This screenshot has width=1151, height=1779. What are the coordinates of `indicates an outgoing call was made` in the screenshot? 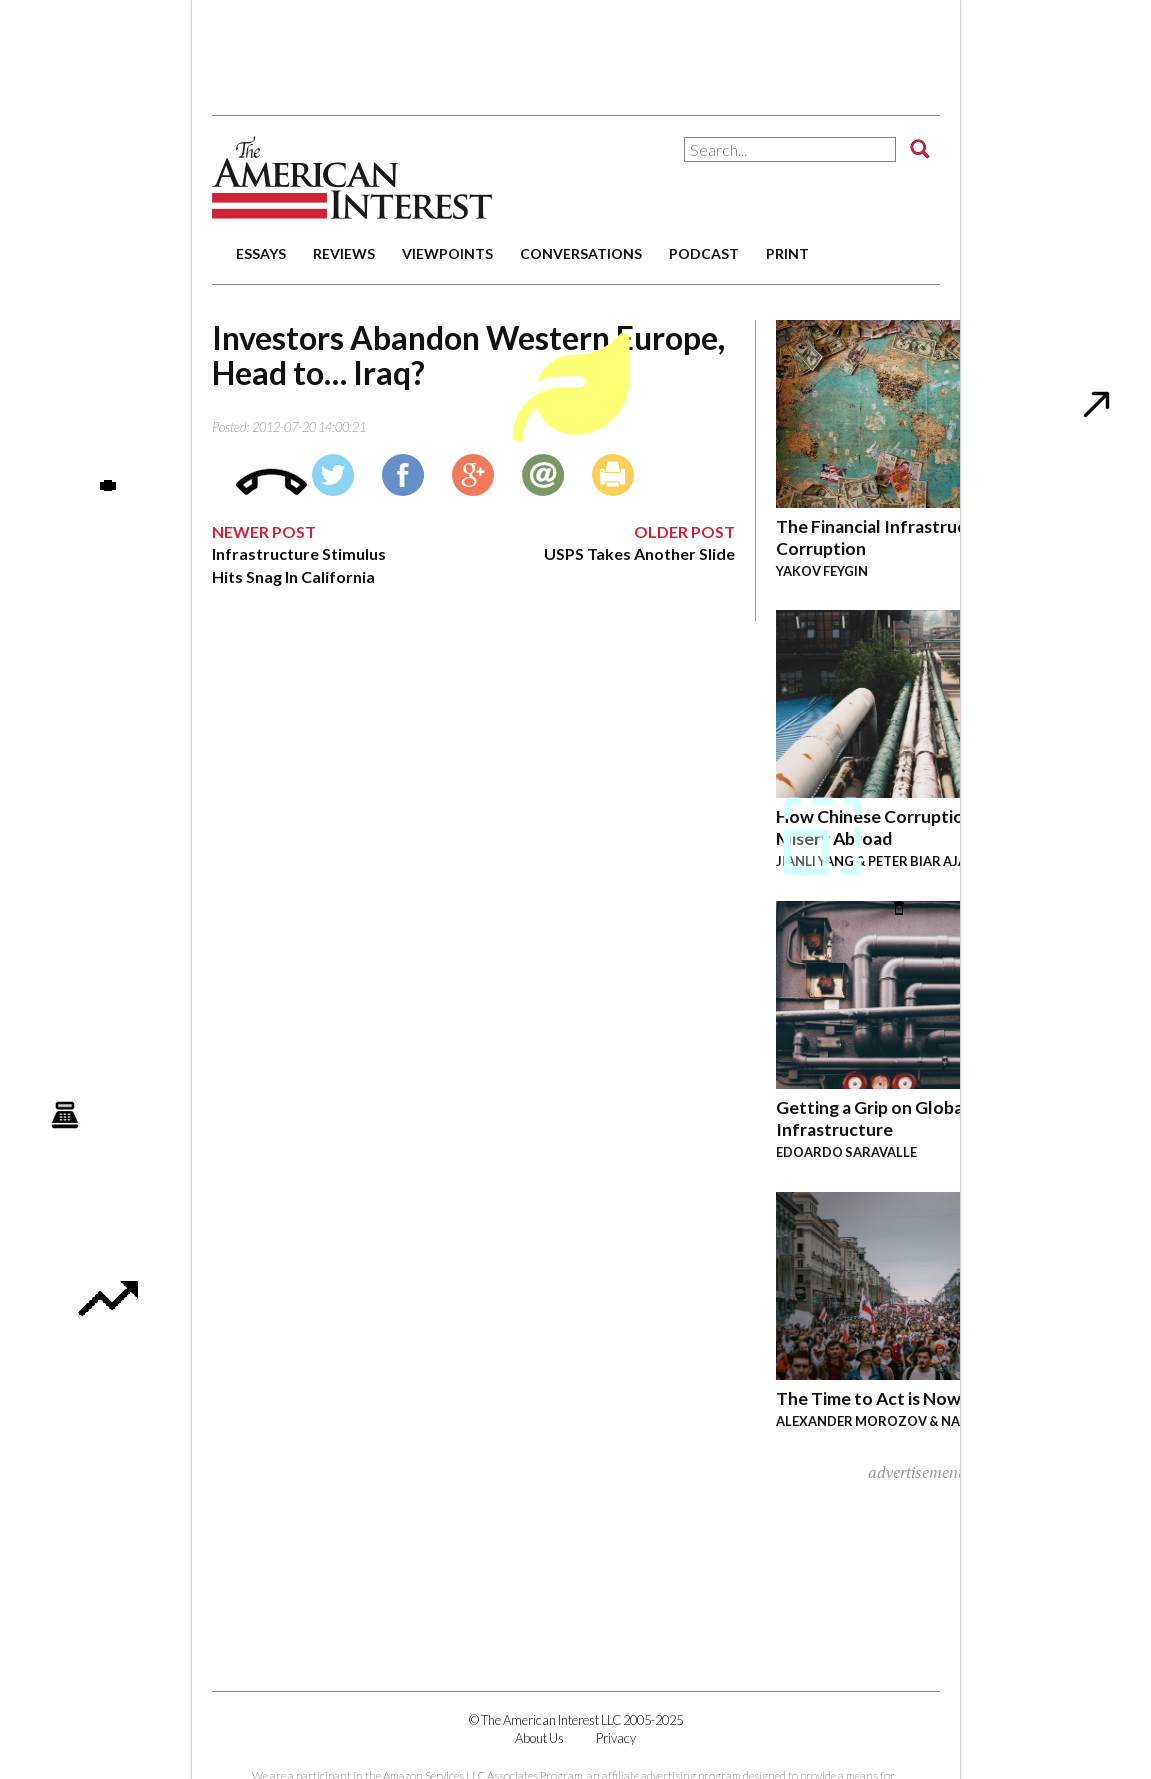 It's located at (1097, 404).